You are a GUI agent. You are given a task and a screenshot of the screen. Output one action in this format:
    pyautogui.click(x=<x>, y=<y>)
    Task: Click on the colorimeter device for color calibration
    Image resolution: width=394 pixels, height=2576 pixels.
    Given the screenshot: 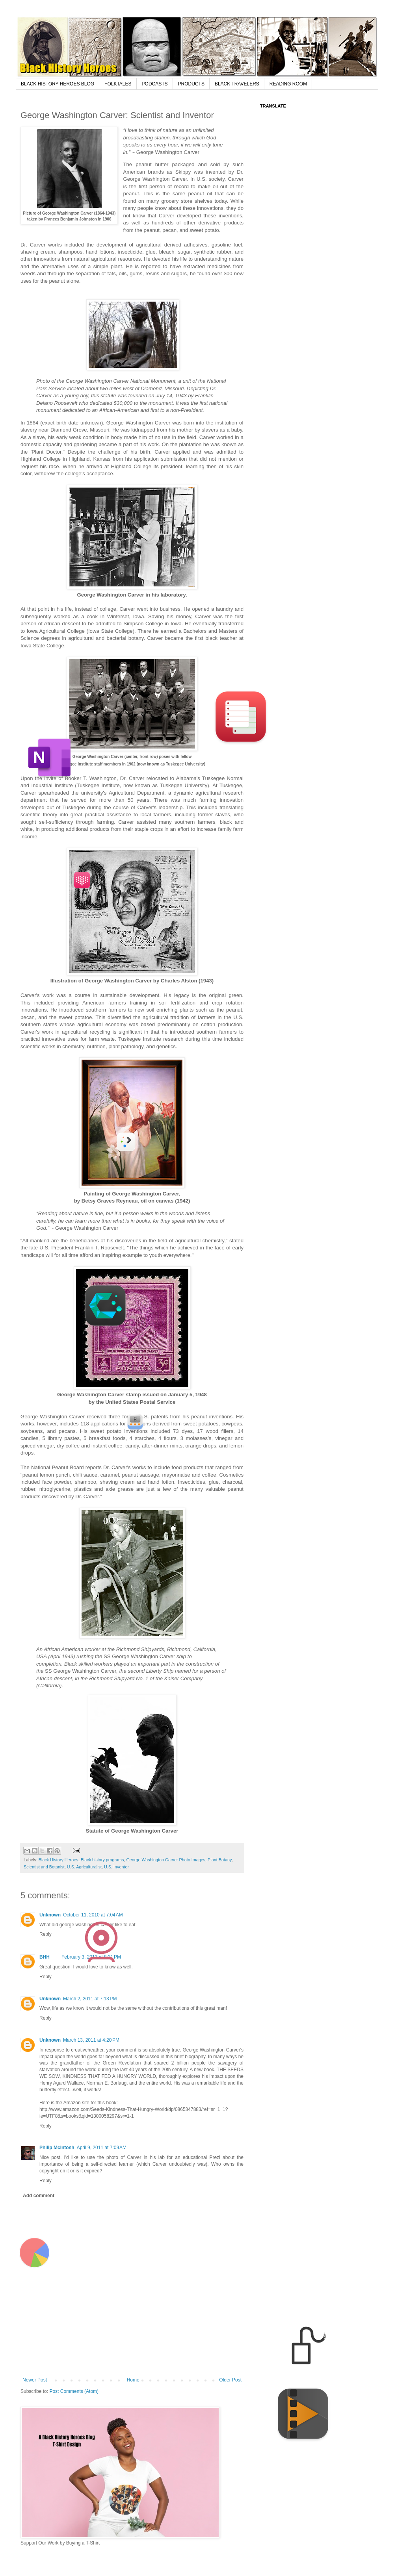 What is the action you would take?
    pyautogui.click(x=308, y=2345)
    